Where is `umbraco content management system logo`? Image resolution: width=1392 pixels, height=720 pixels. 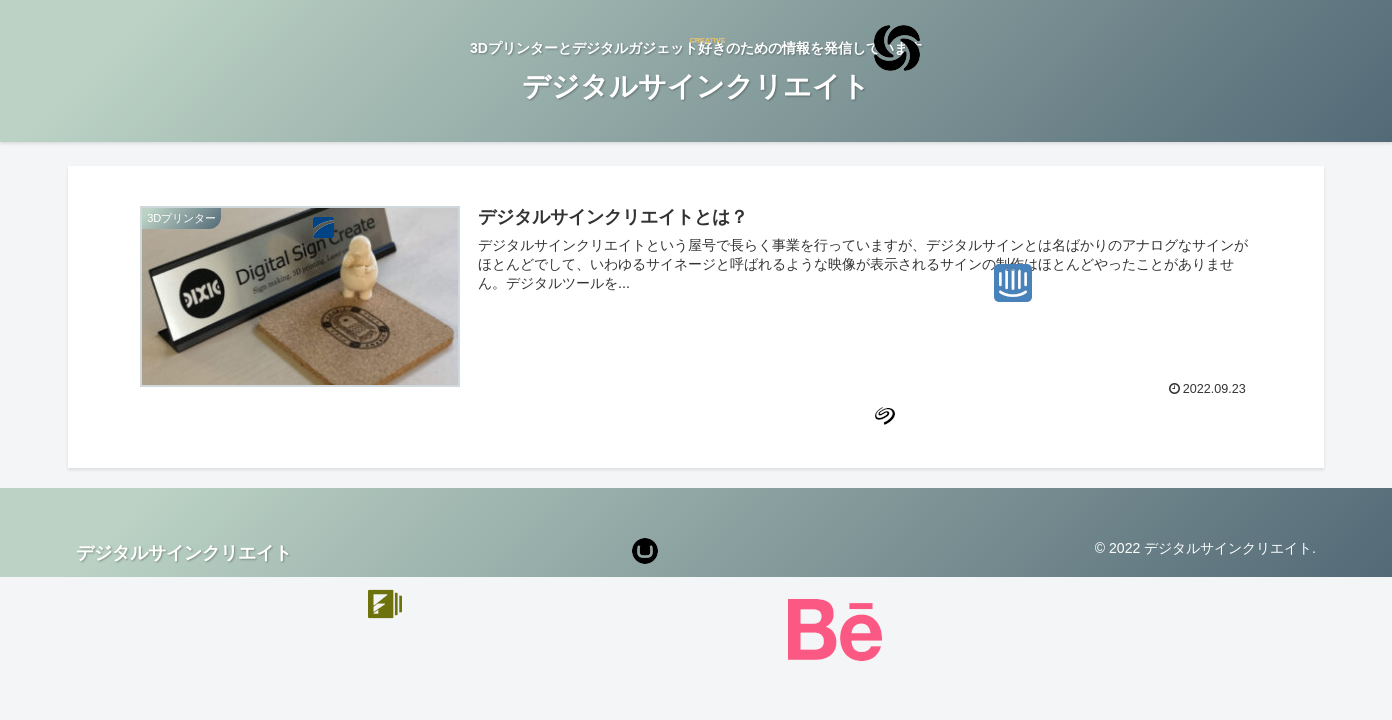
umbraco content management system logo is located at coordinates (645, 551).